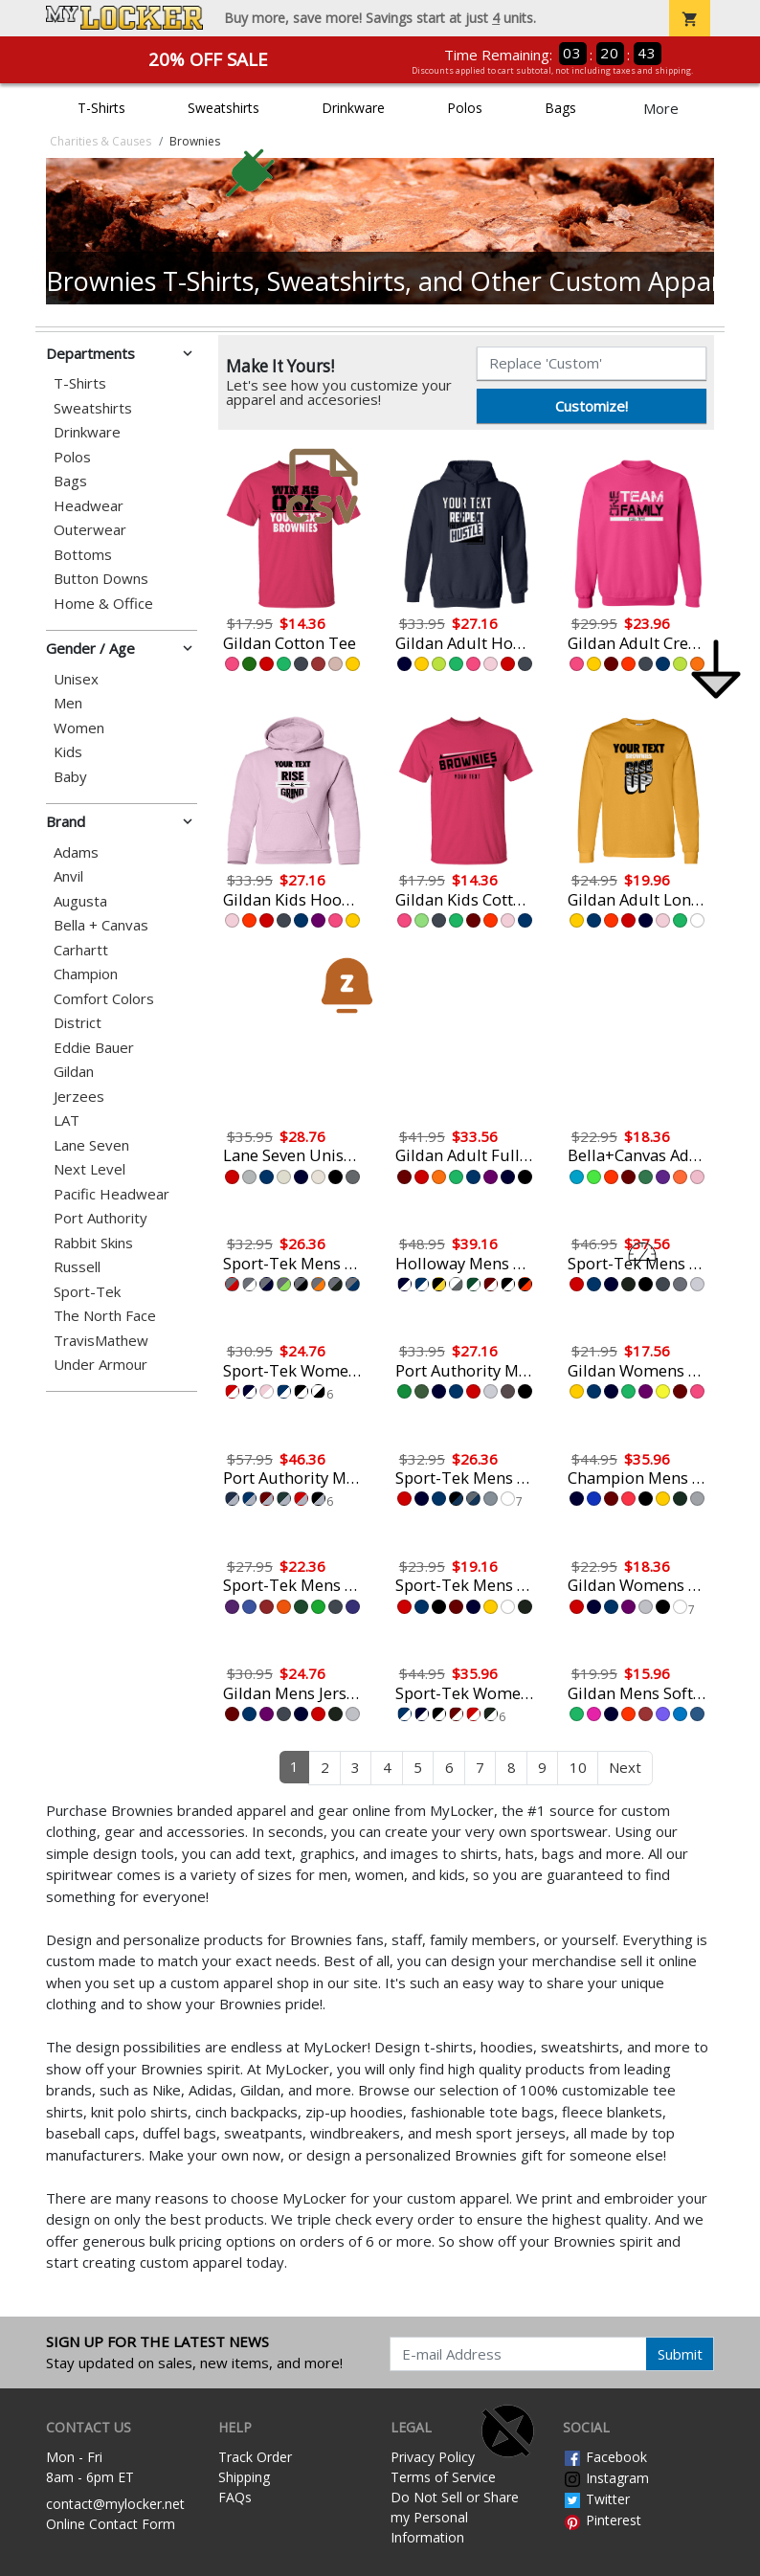  Describe the element at coordinates (716, 669) in the screenshot. I see `download a file or content` at that location.